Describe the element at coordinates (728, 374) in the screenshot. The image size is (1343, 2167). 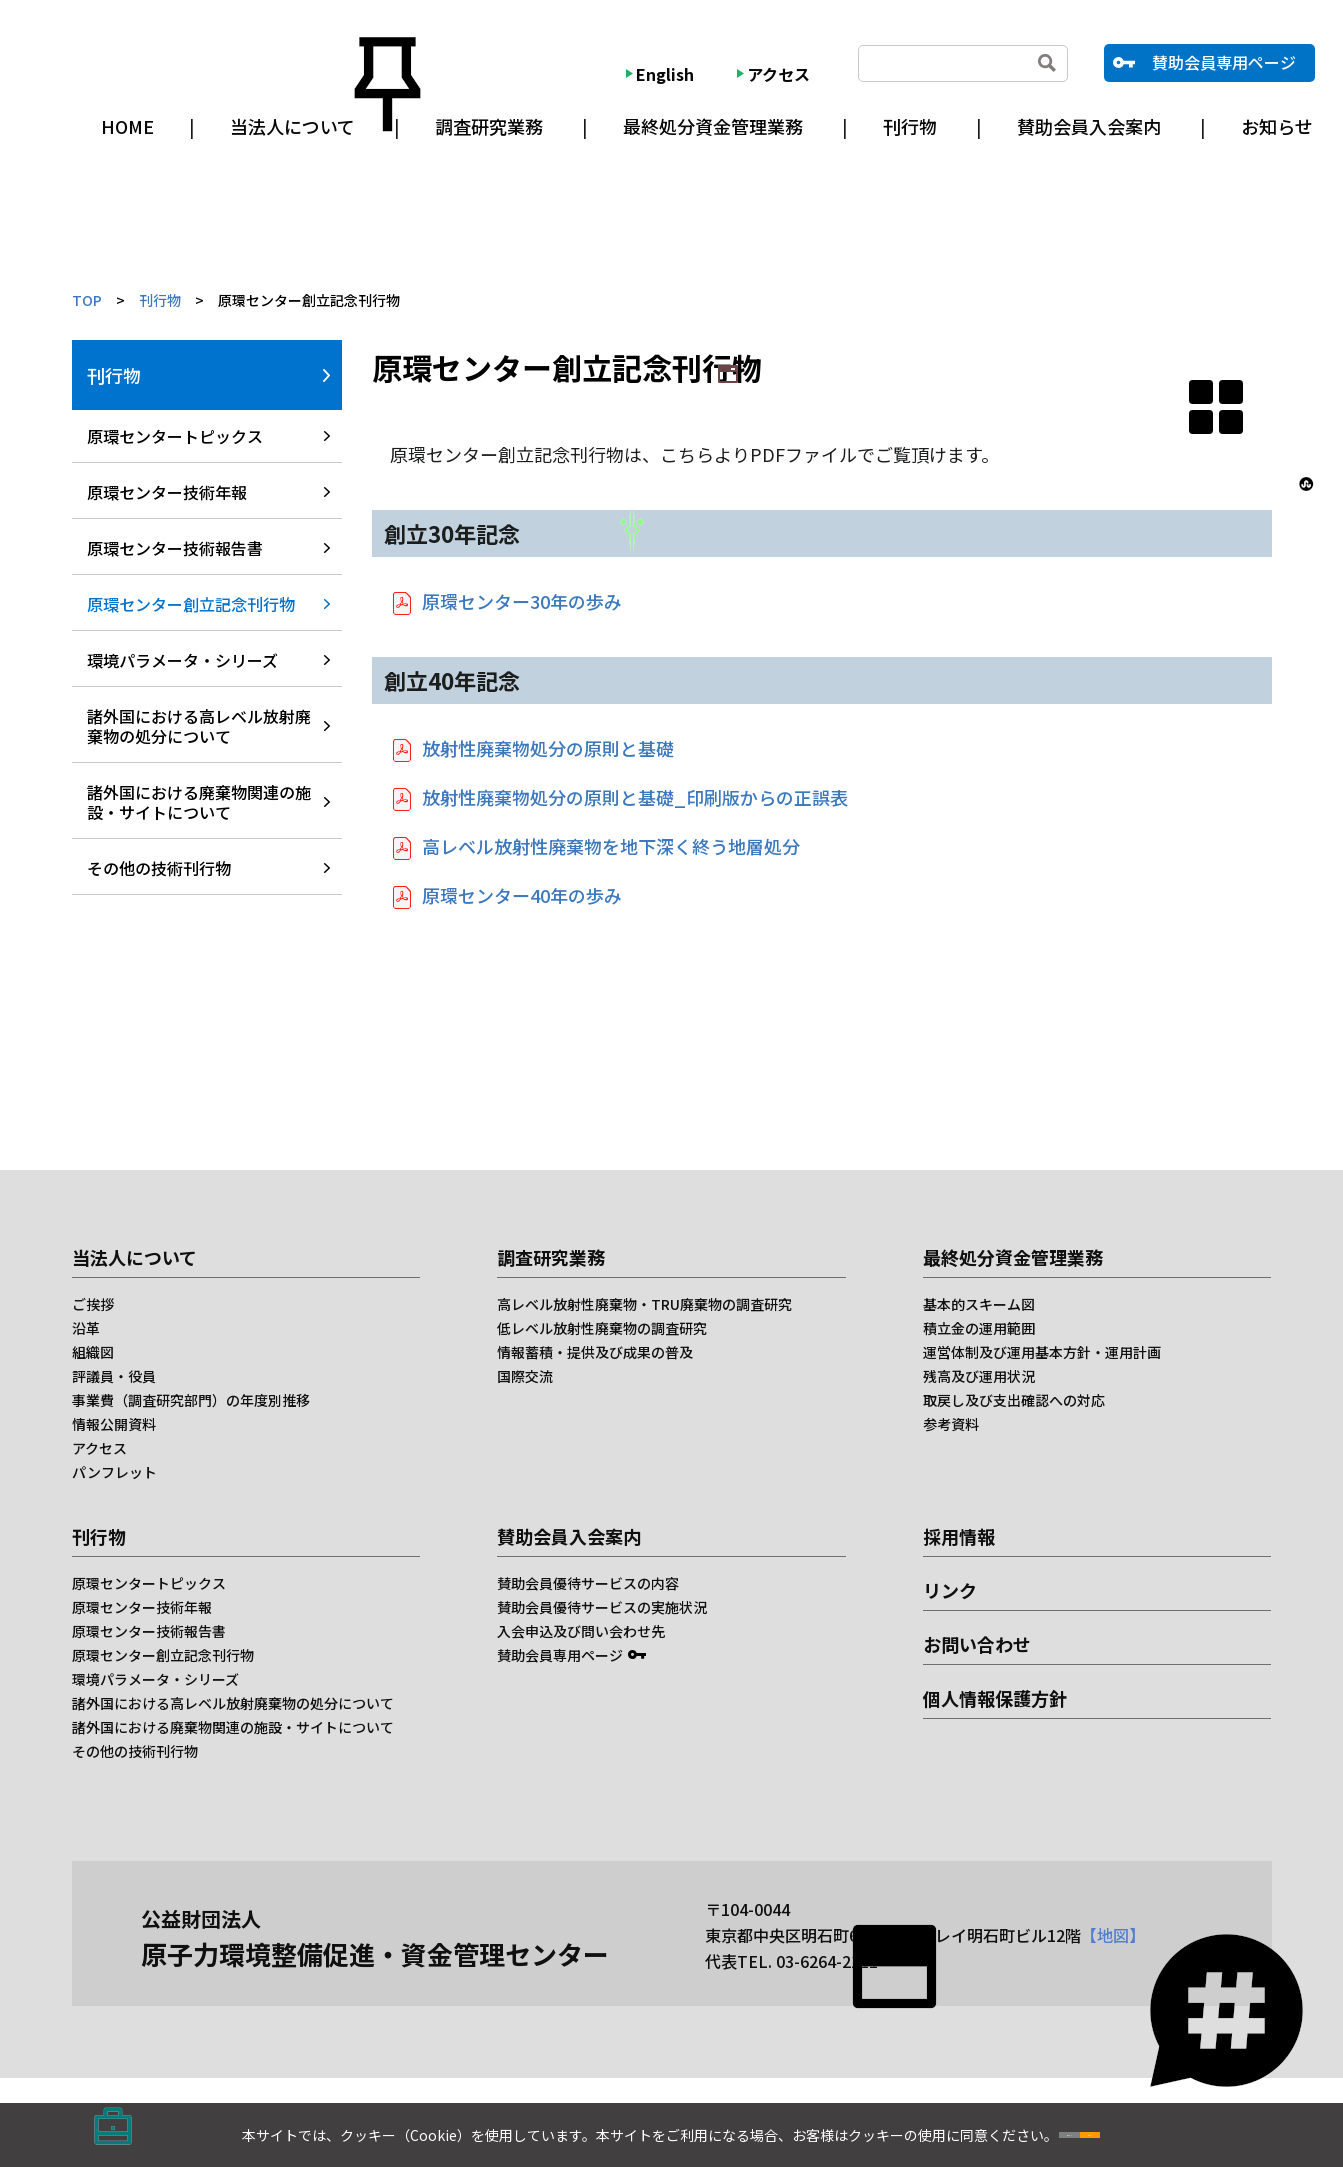
I see `open a new browser window` at that location.